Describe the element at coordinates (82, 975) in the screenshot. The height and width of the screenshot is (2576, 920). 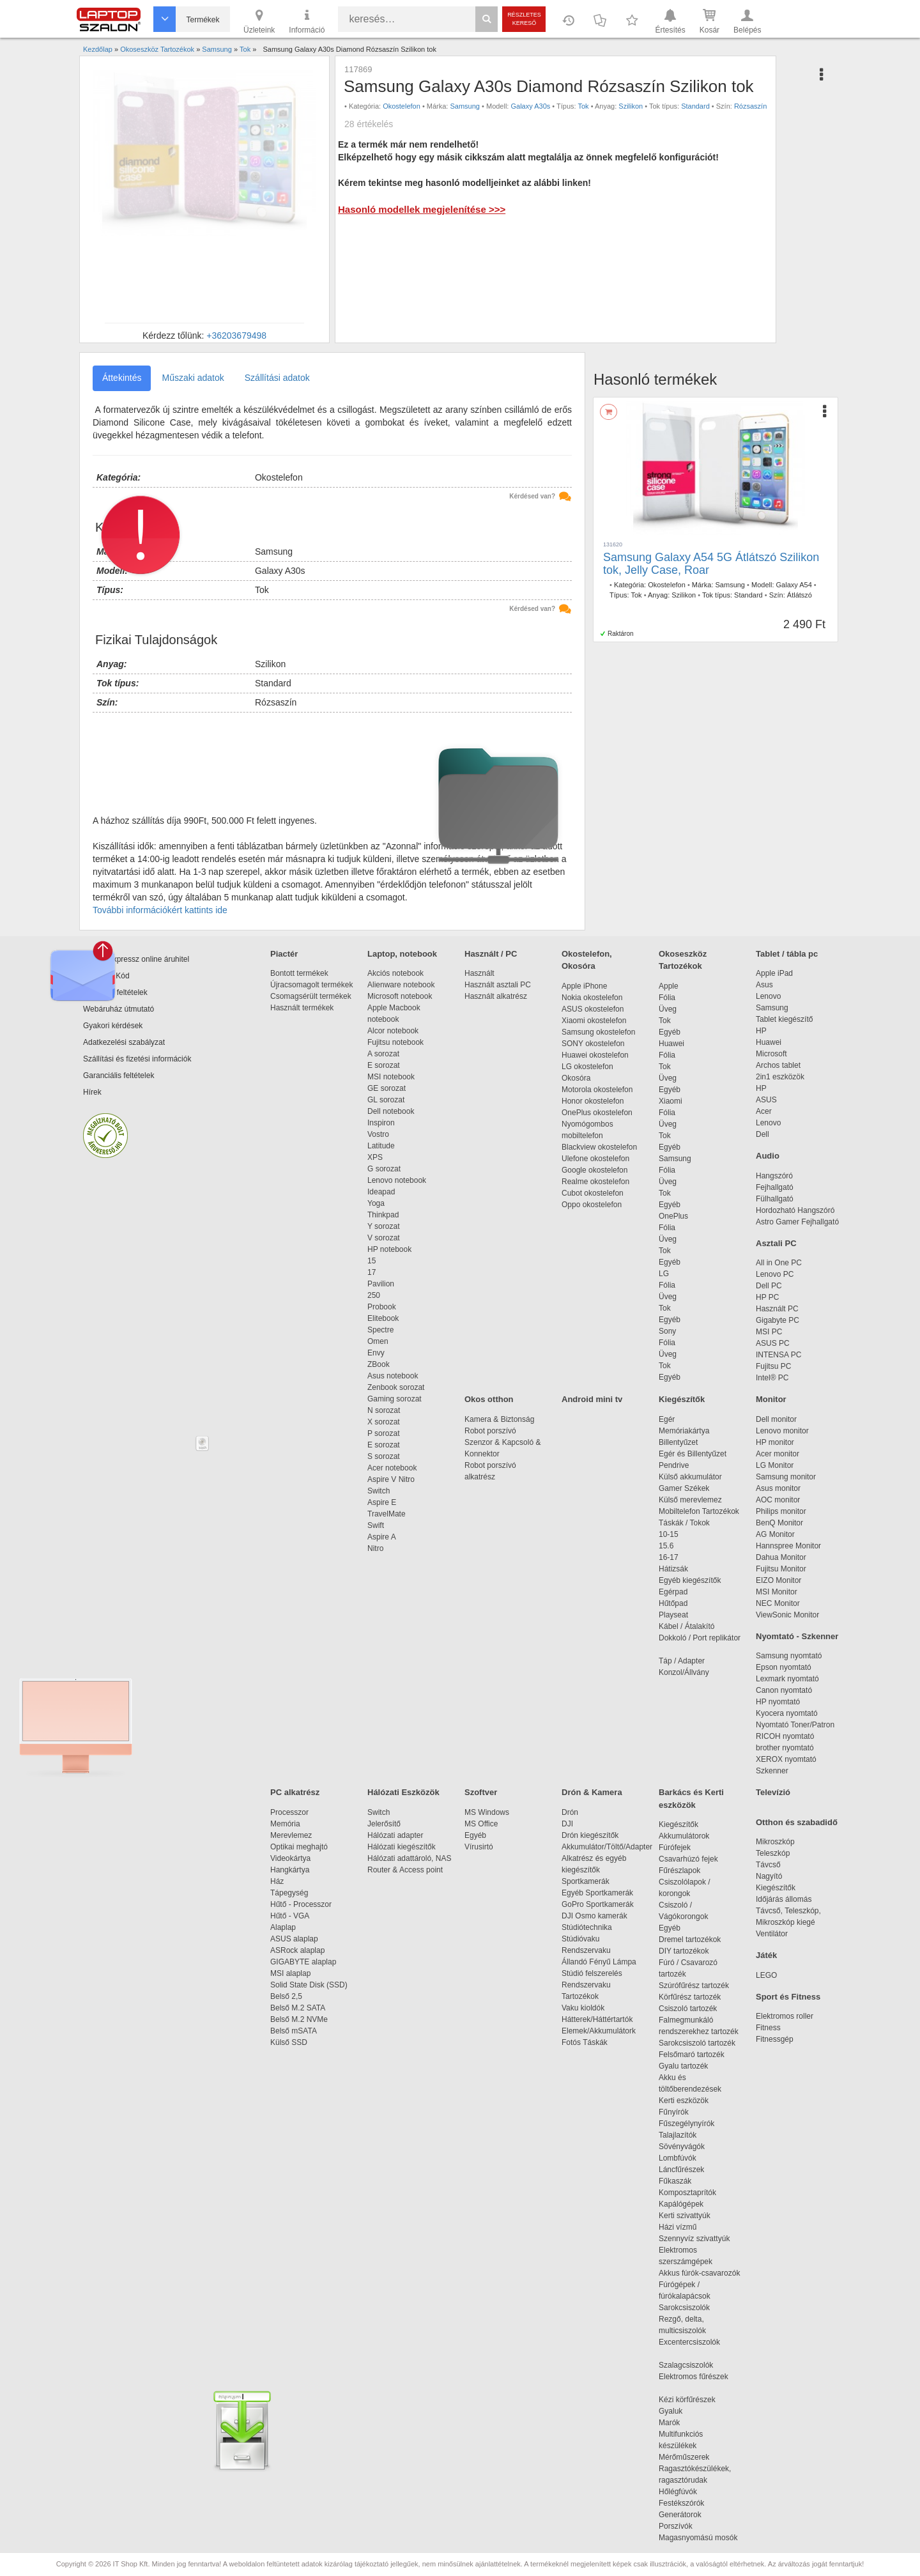
I see `send an email or message` at that location.